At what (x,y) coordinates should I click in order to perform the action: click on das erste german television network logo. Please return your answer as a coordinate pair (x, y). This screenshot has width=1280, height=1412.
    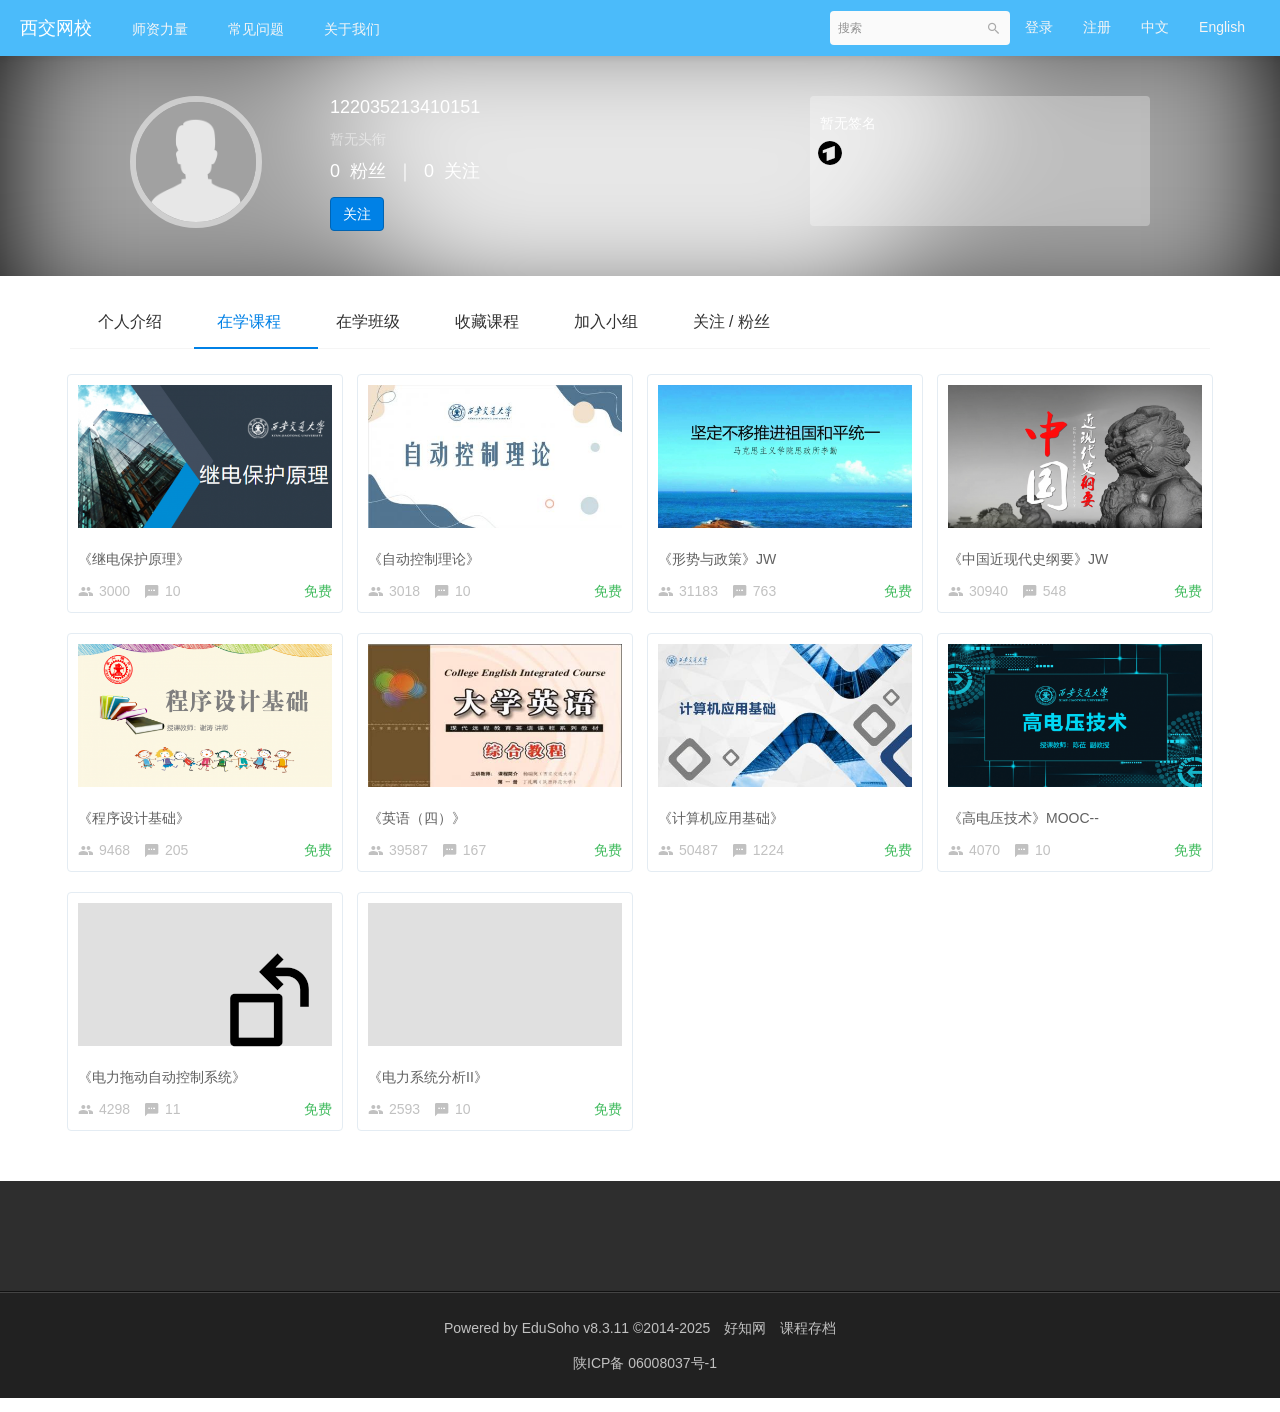
    Looking at the image, I should click on (830, 153).